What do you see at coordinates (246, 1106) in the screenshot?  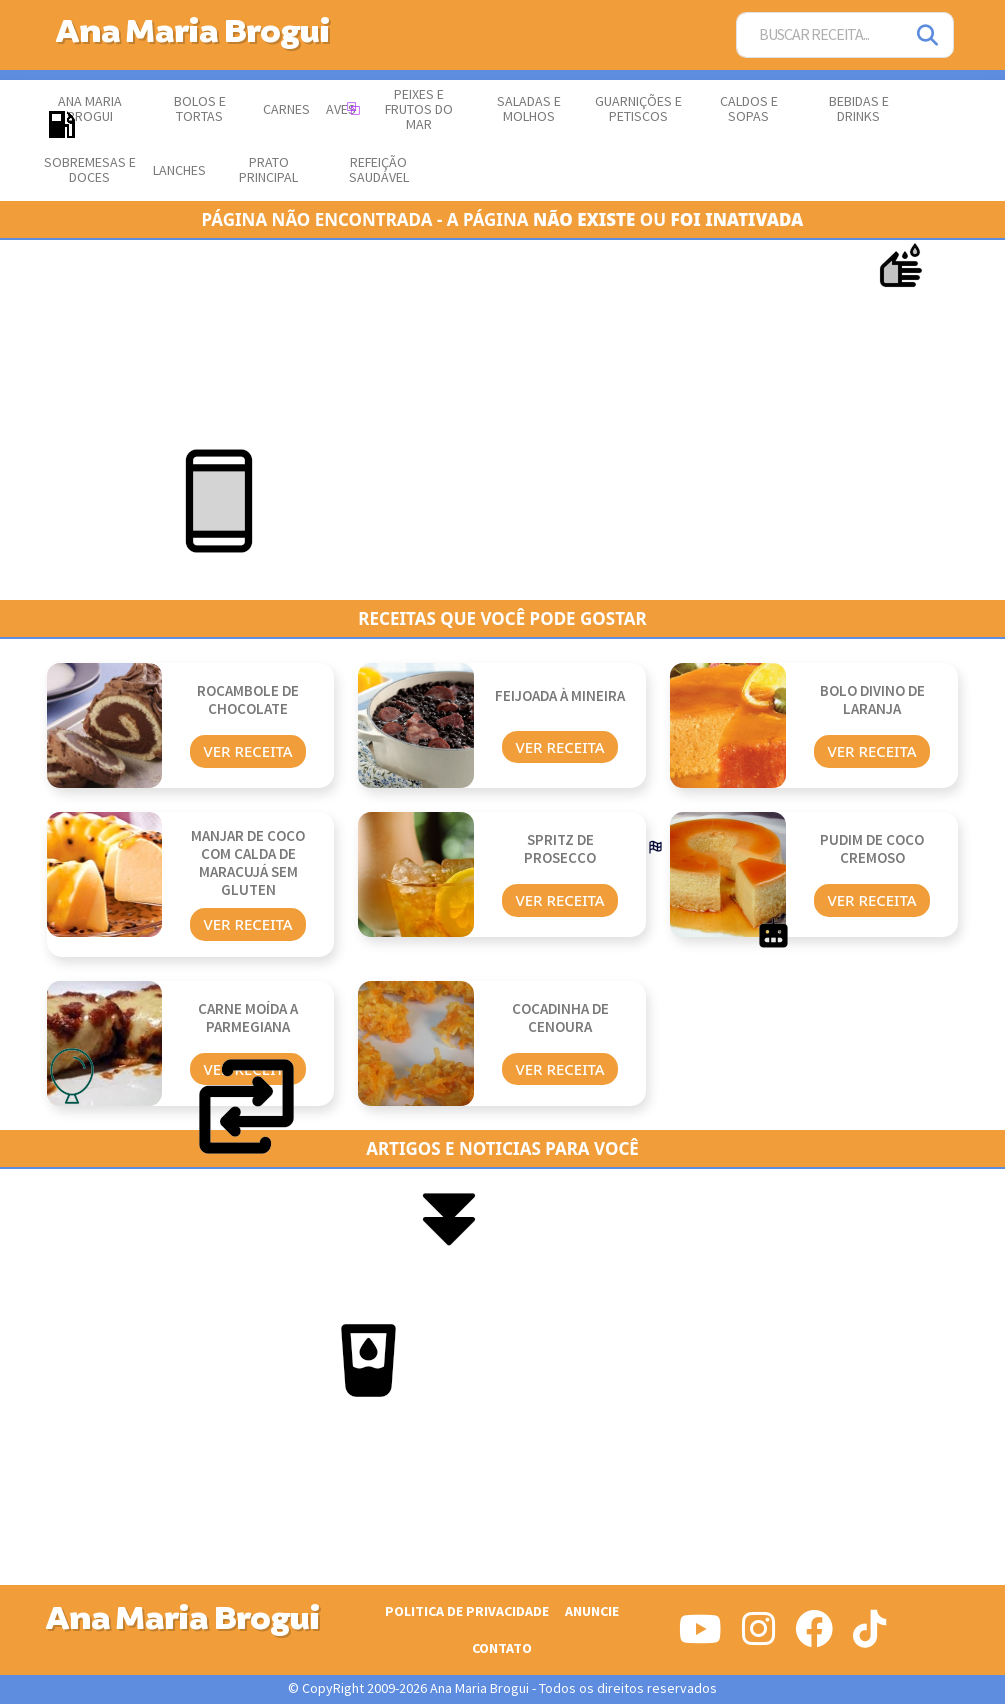 I see `swap or exchange items` at bounding box center [246, 1106].